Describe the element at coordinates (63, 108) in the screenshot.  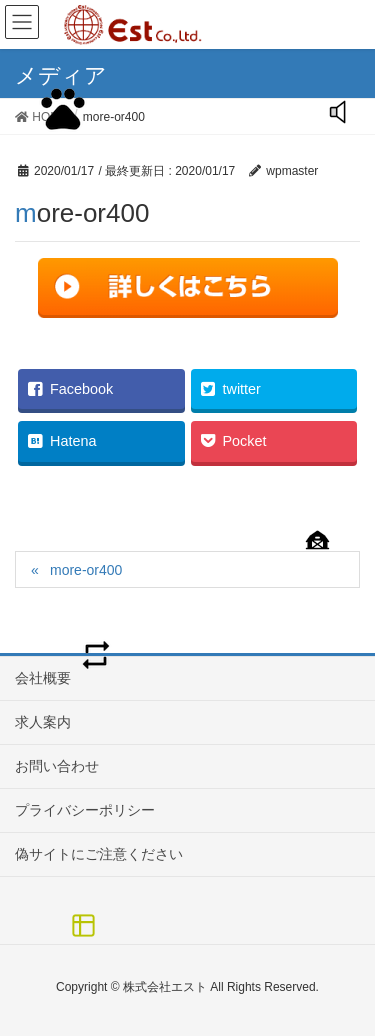
I see `access pet-related features or settings` at that location.